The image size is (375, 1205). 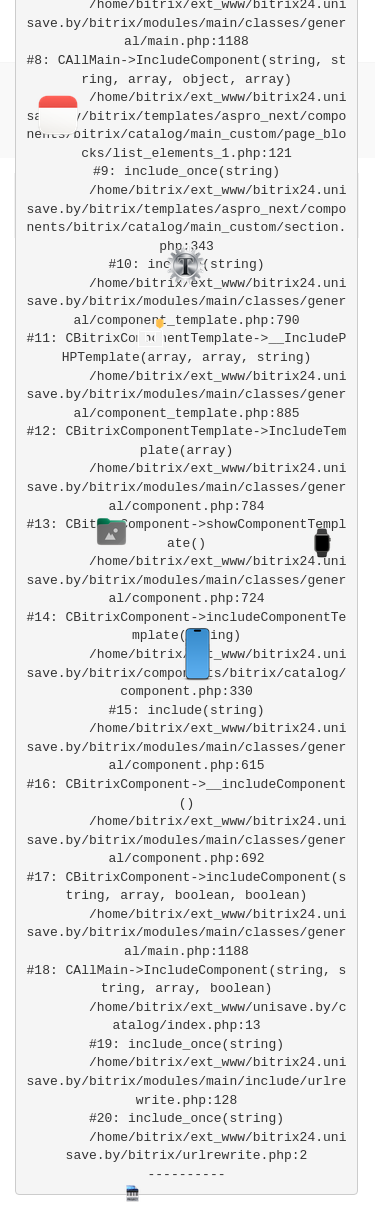 What do you see at coordinates (197, 654) in the screenshot?
I see `manage connected iPhone device` at bounding box center [197, 654].